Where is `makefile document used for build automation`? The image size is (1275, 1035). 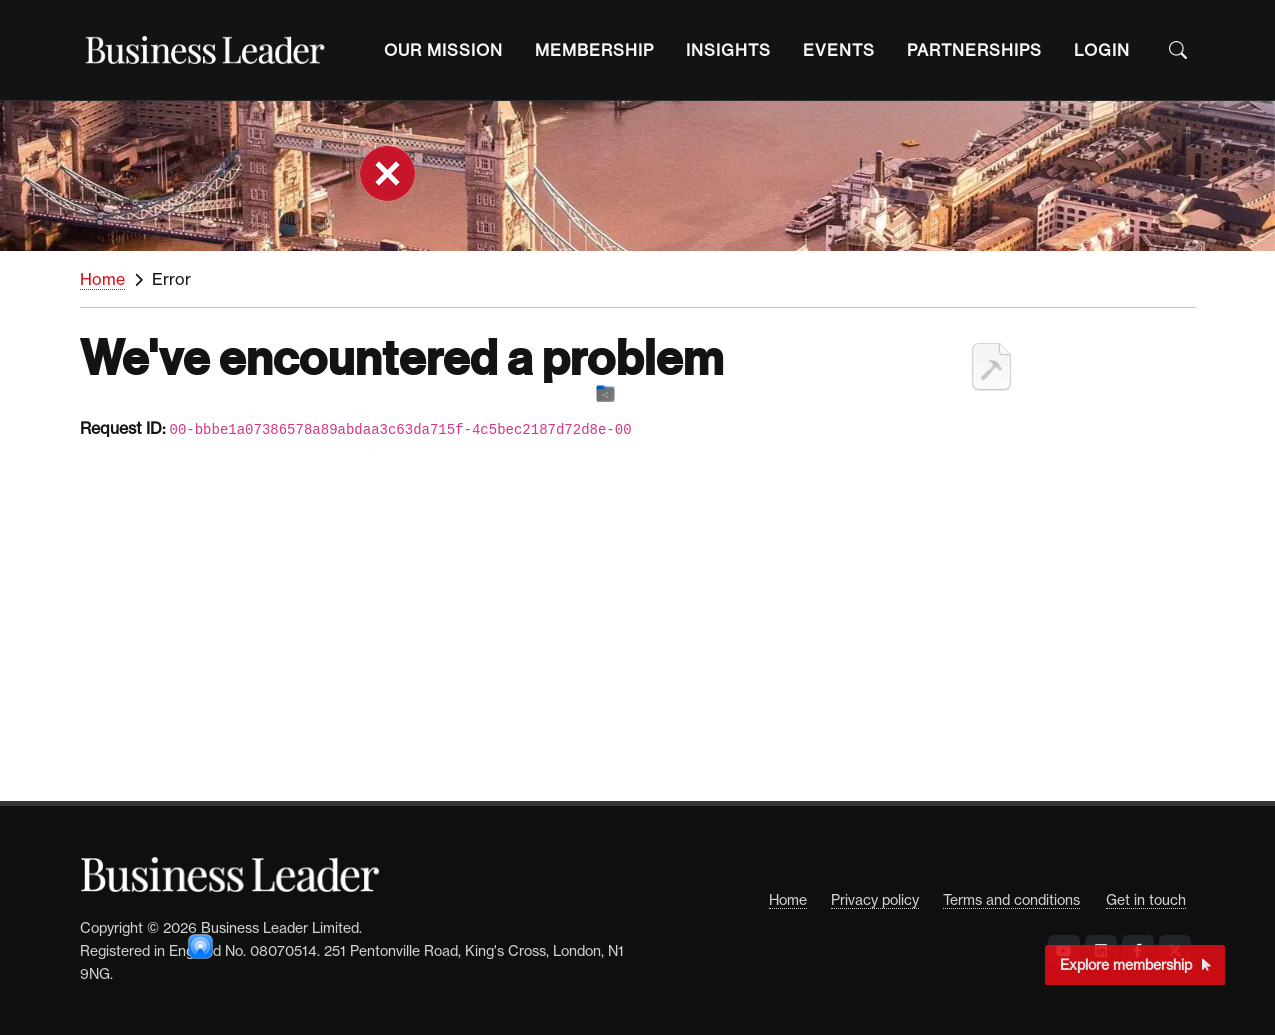
makefile document used for build automation is located at coordinates (991, 366).